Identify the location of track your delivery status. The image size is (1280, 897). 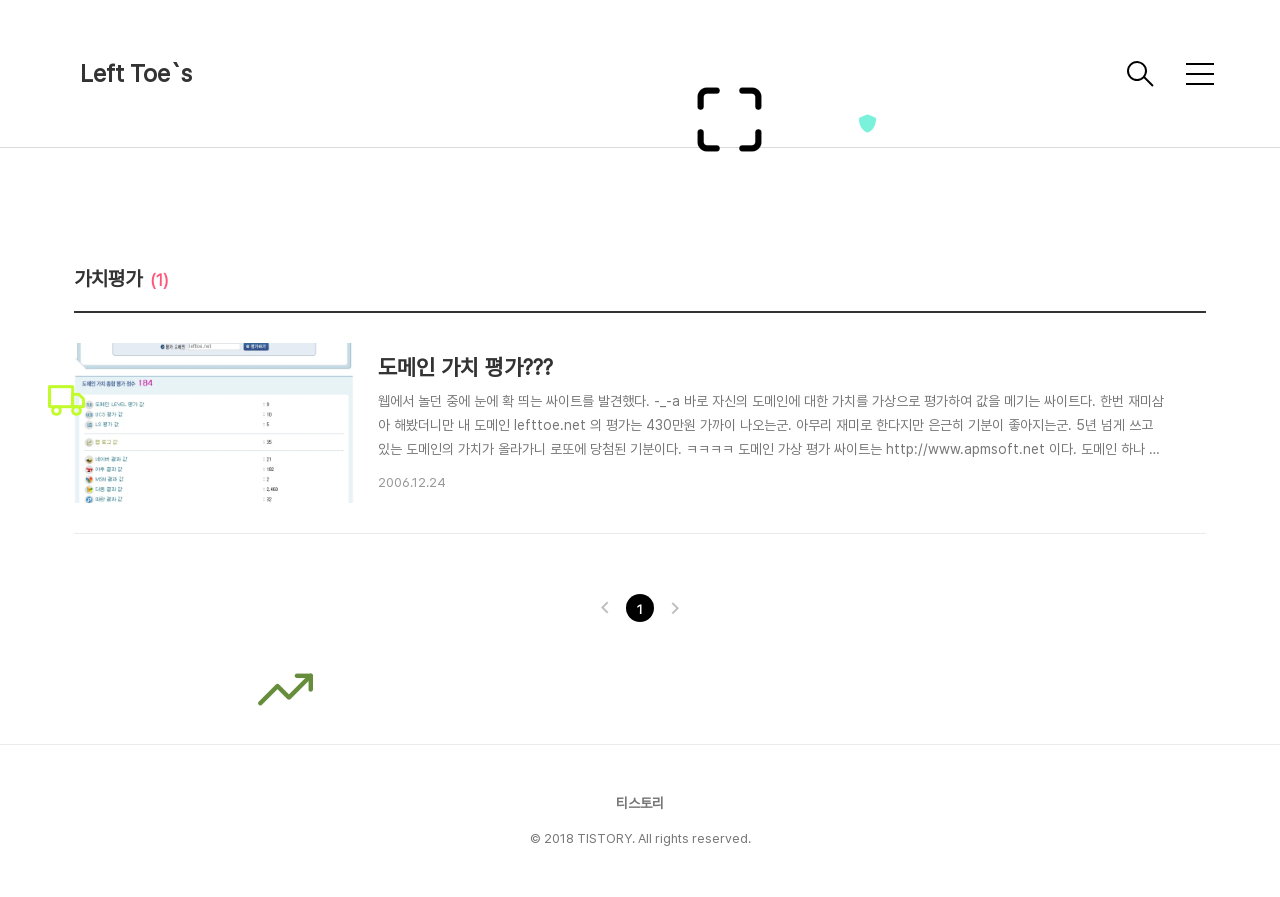
(66, 400).